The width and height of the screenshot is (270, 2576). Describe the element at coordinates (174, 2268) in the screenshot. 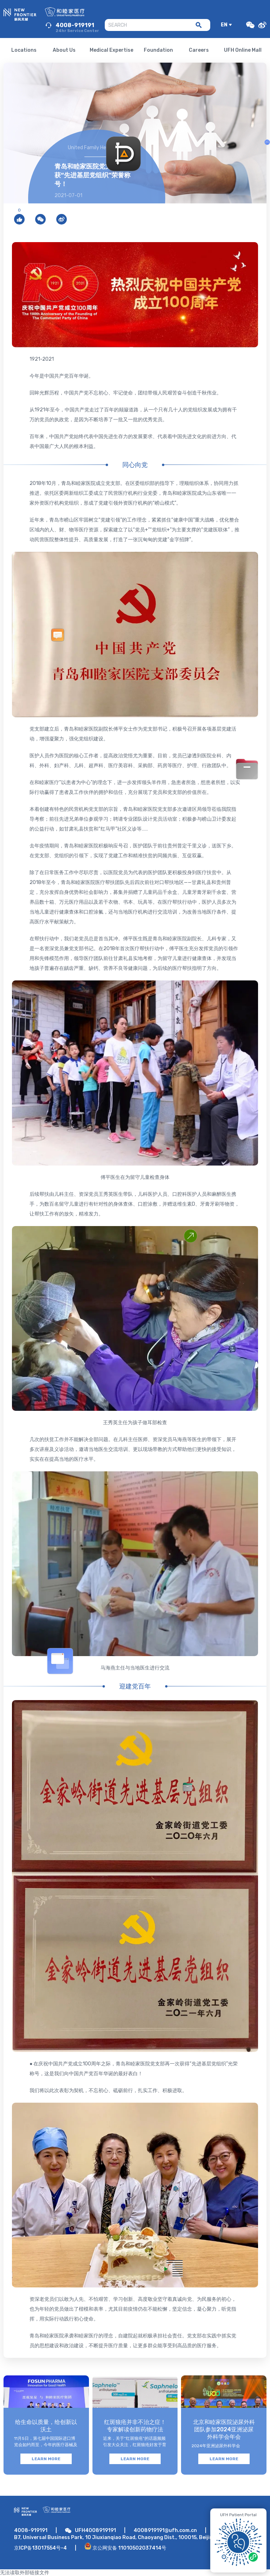

I see `increase text indentation` at that location.